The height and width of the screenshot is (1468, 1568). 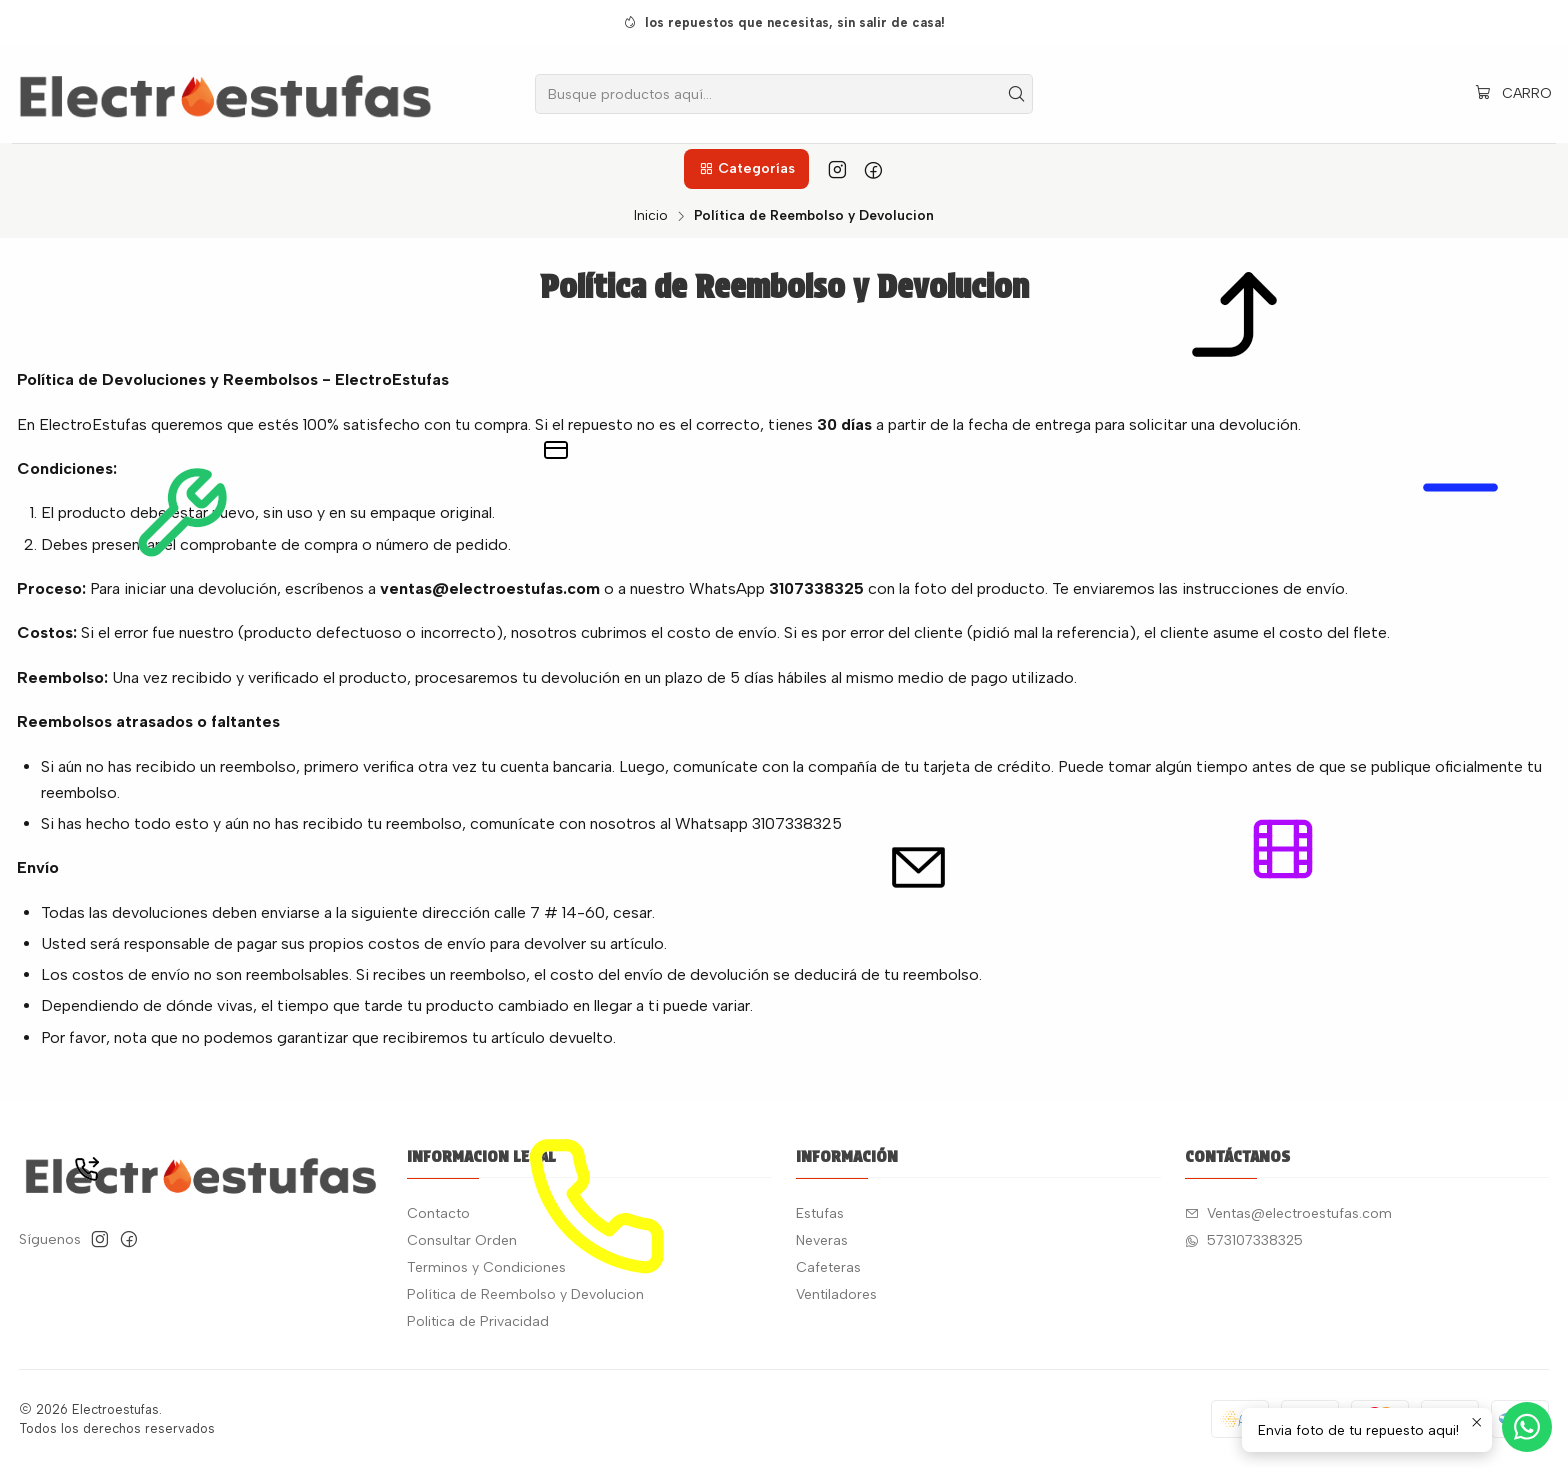 I want to click on decrease quantity or value, so click(x=1460, y=487).